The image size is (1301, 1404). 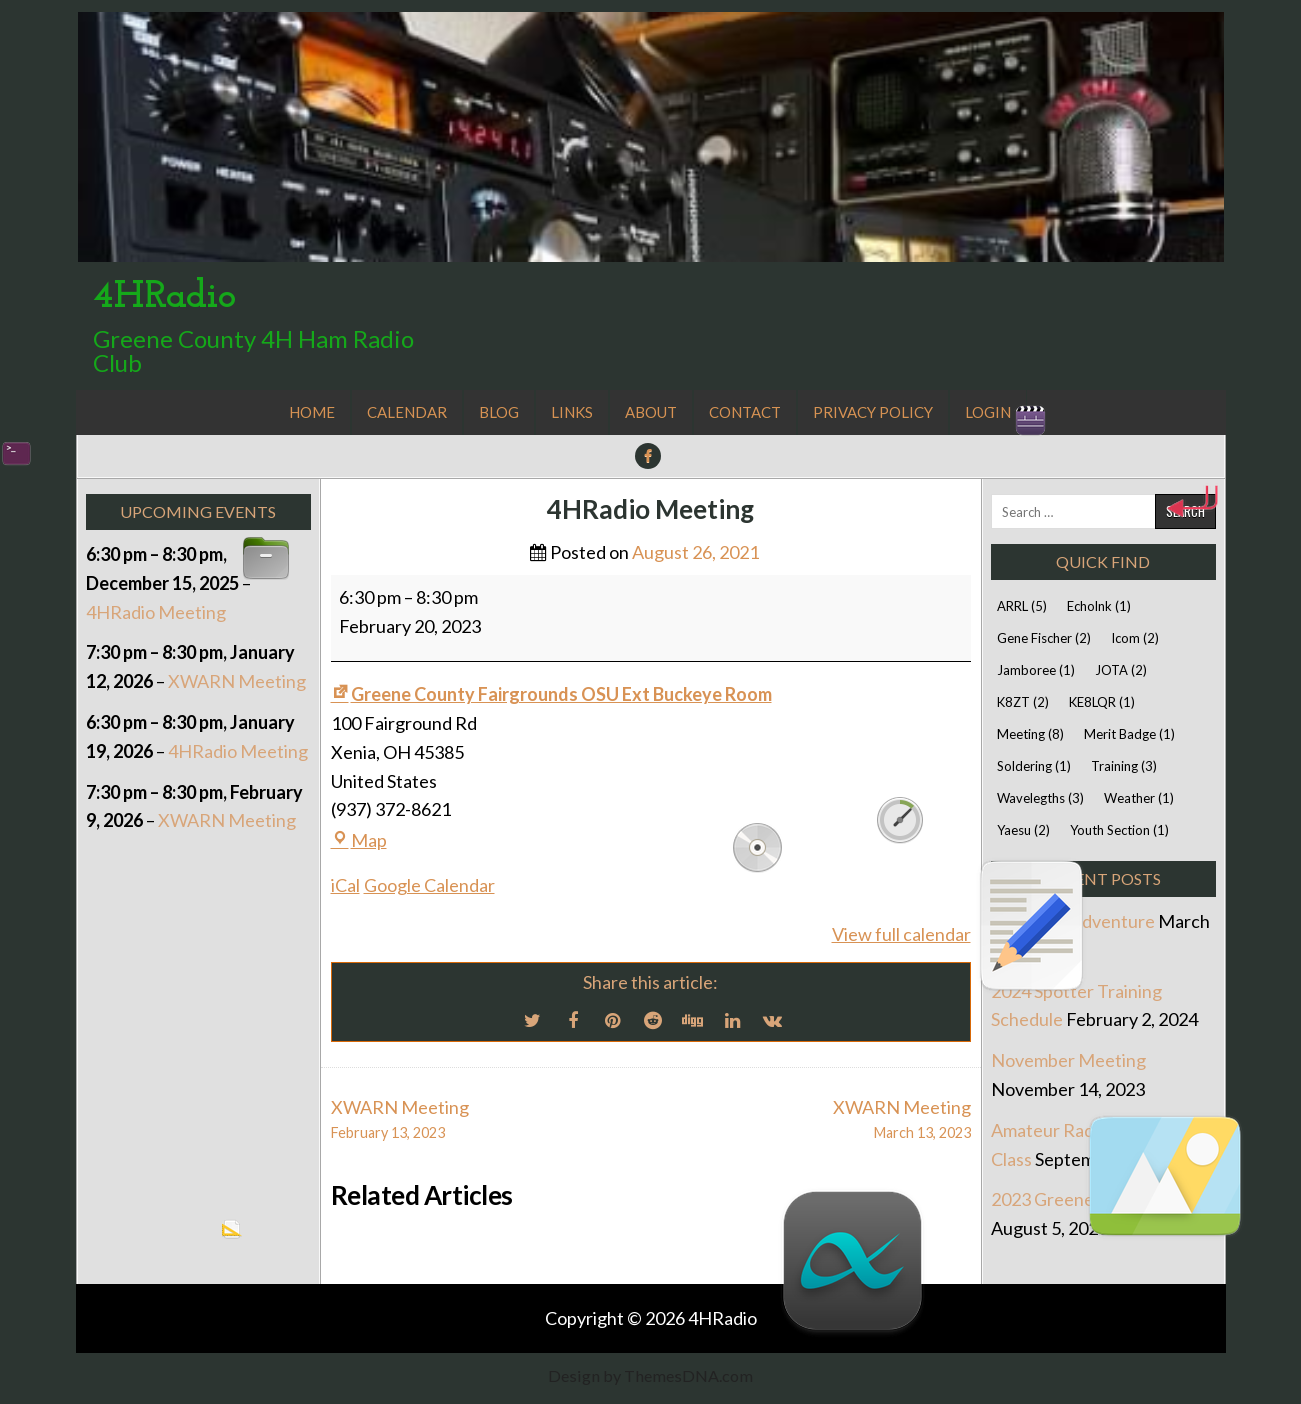 What do you see at coordinates (1031, 925) in the screenshot?
I see `open the text editor application` at bounding box center [1031, 925].